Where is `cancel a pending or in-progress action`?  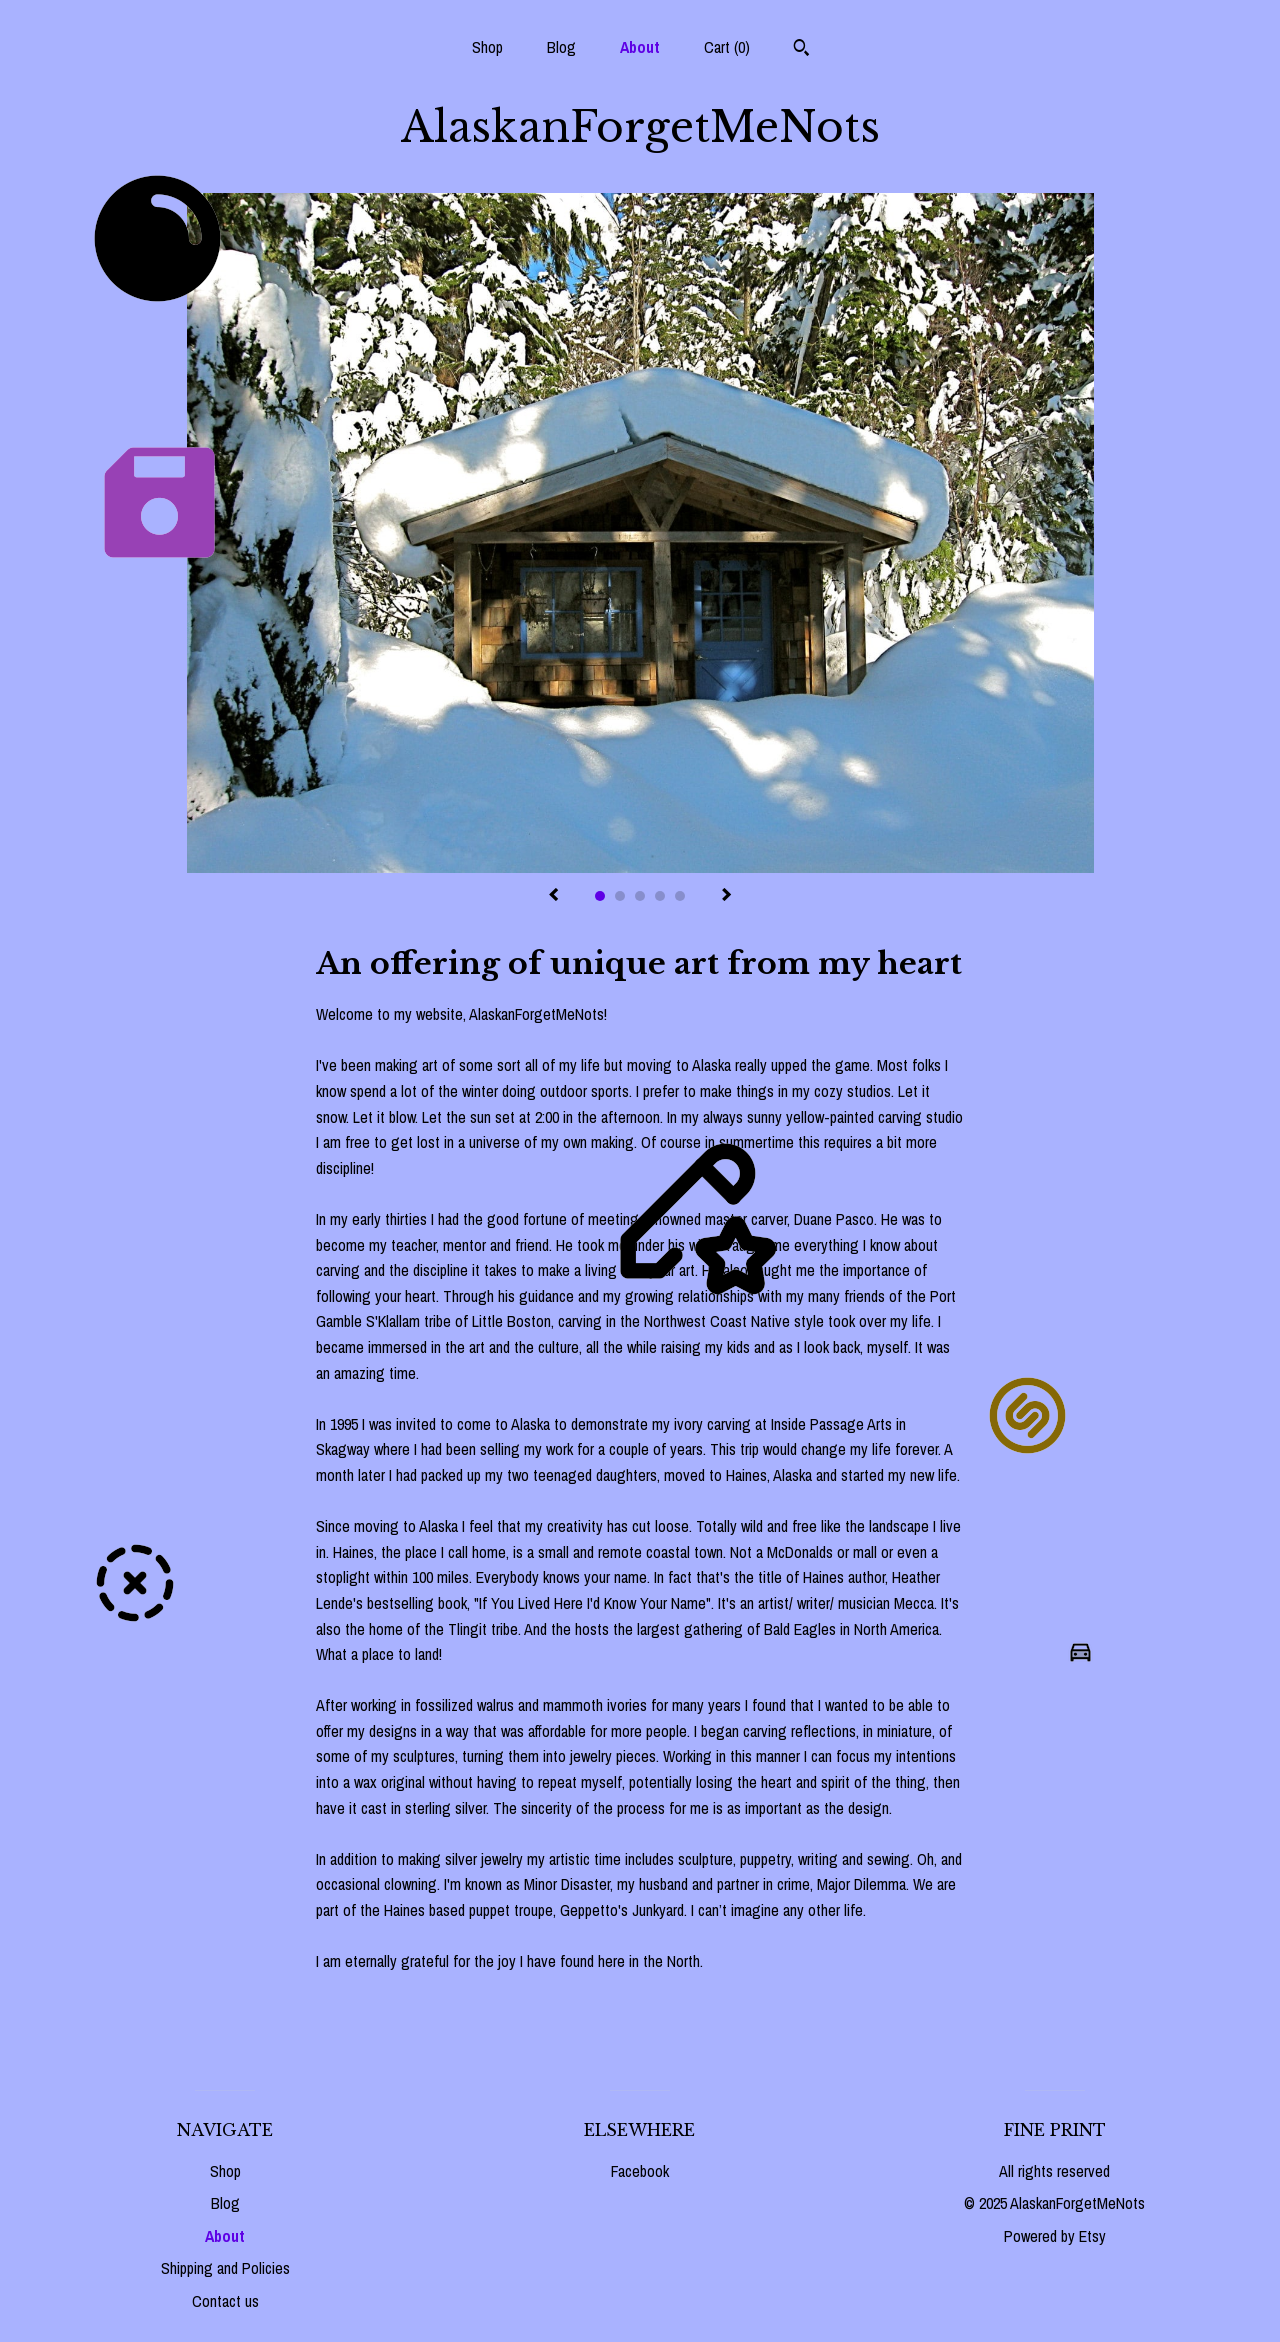
cancel a pending or in-progress action is located at coordinates (135, 1583).